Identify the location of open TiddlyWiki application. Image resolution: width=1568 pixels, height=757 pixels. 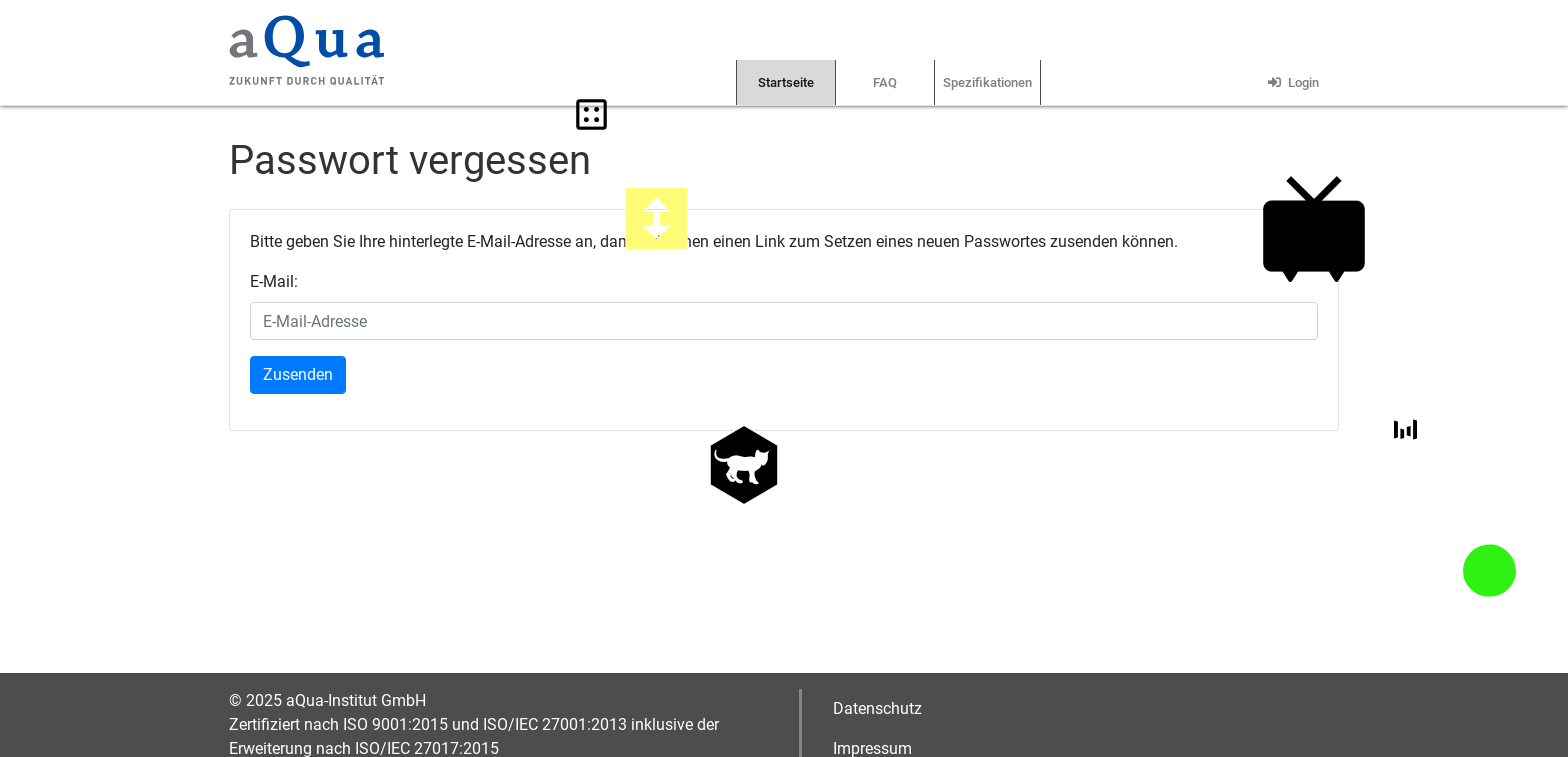
(744, 465).